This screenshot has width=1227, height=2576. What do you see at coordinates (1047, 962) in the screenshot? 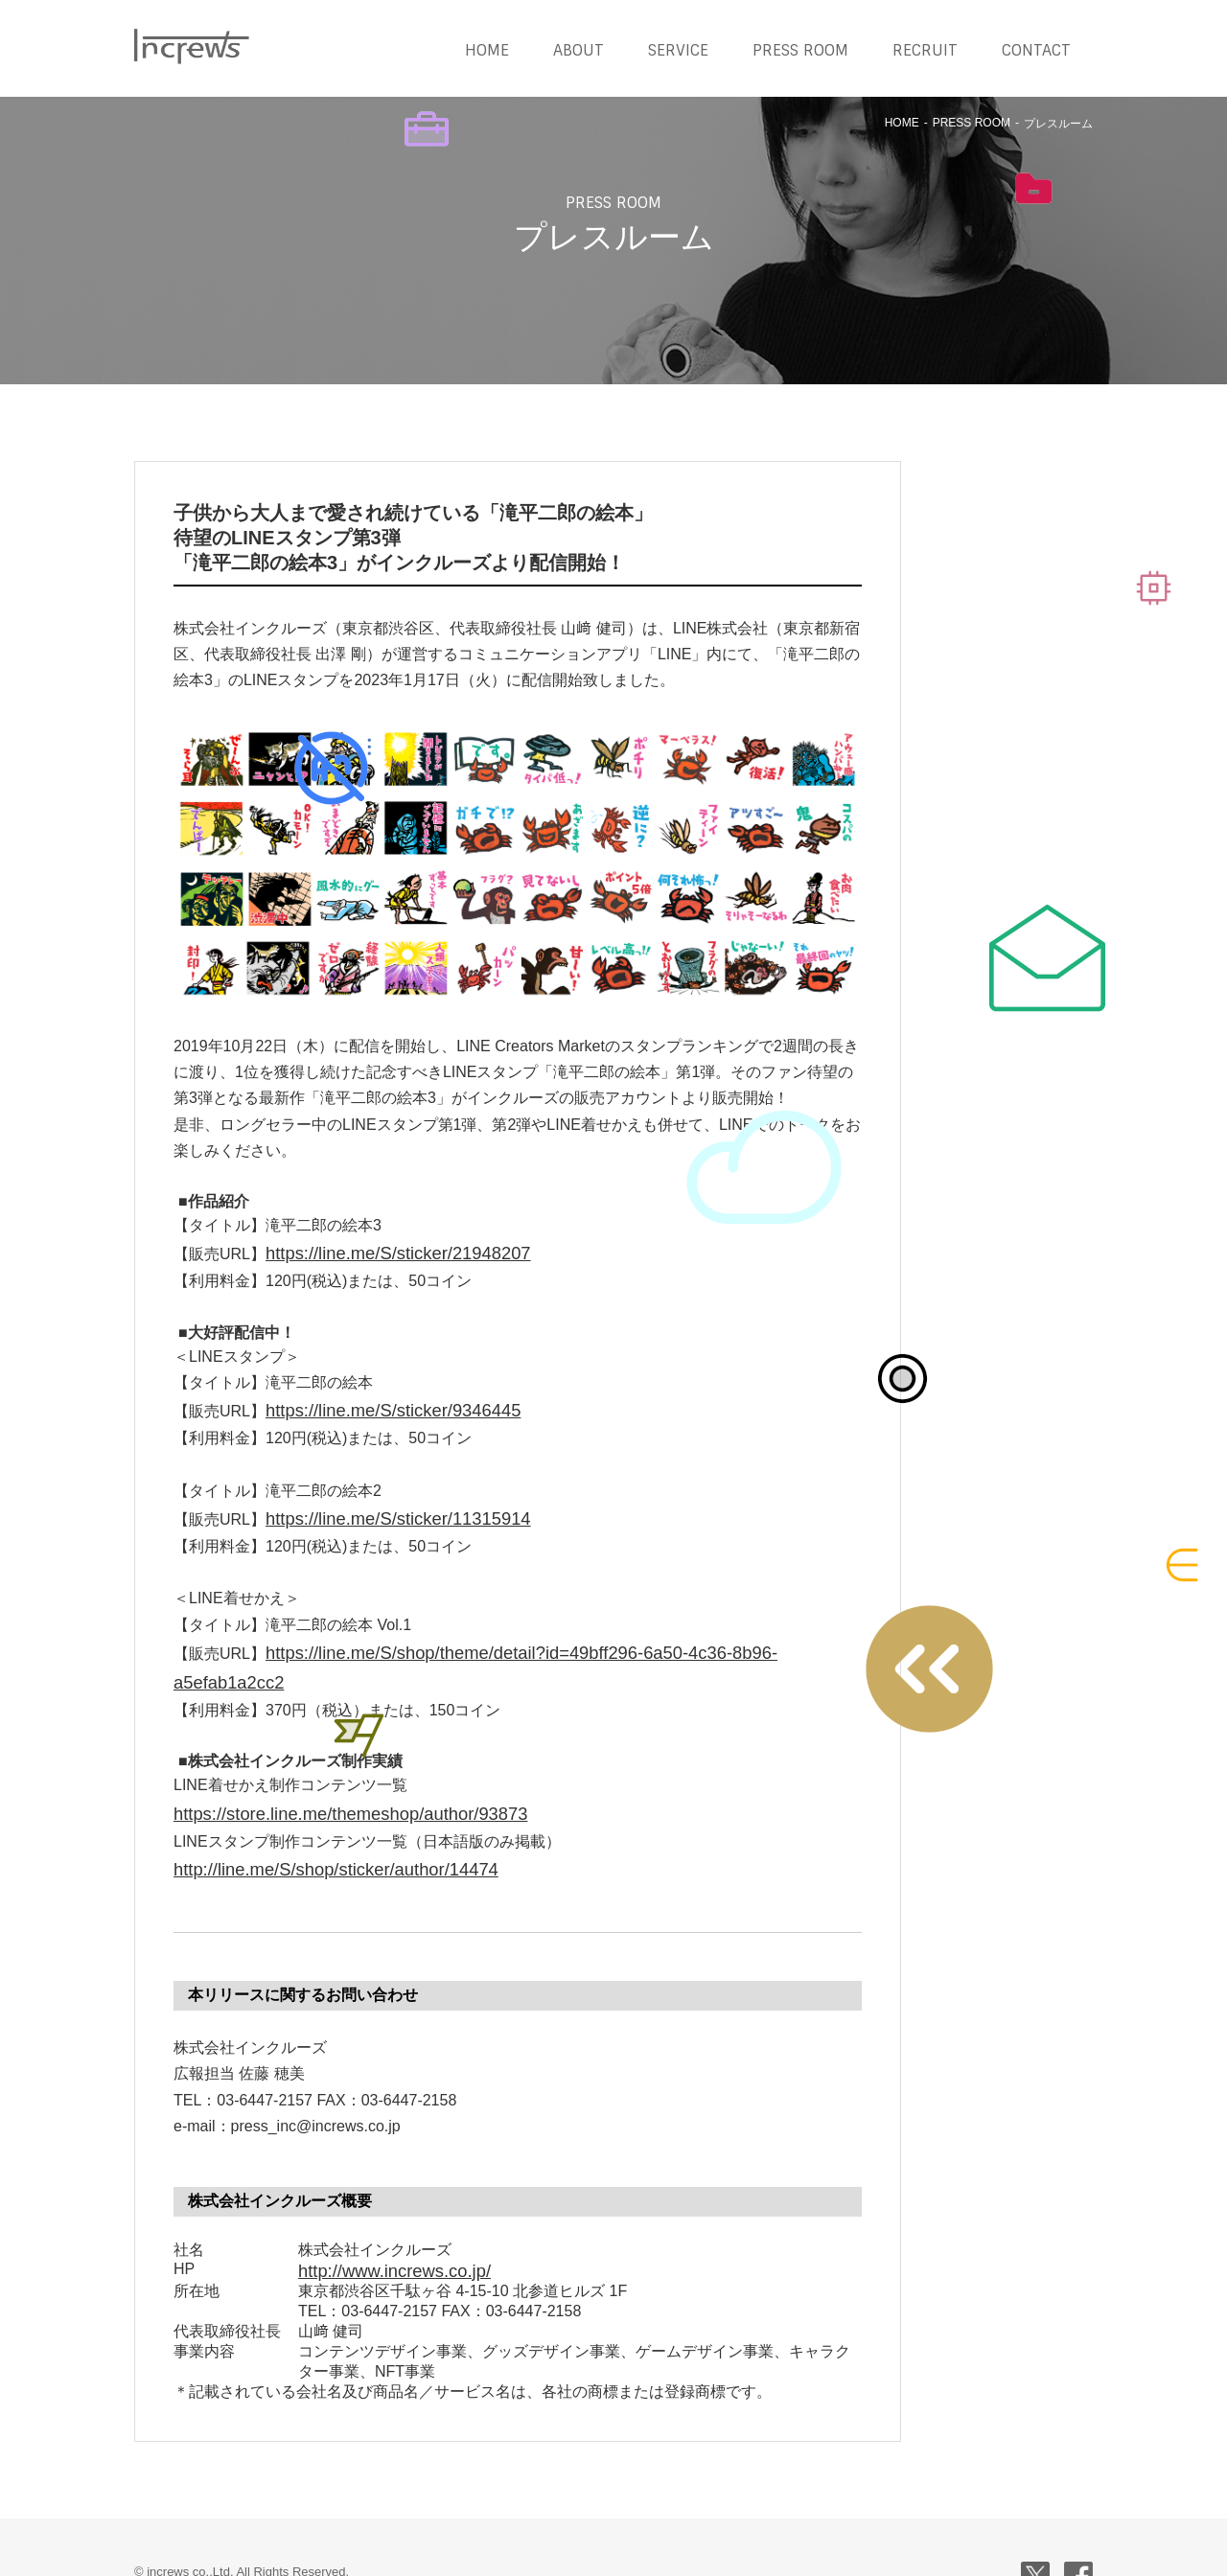
I see `view opened mail or messages` at bounding box center [1047, 962].